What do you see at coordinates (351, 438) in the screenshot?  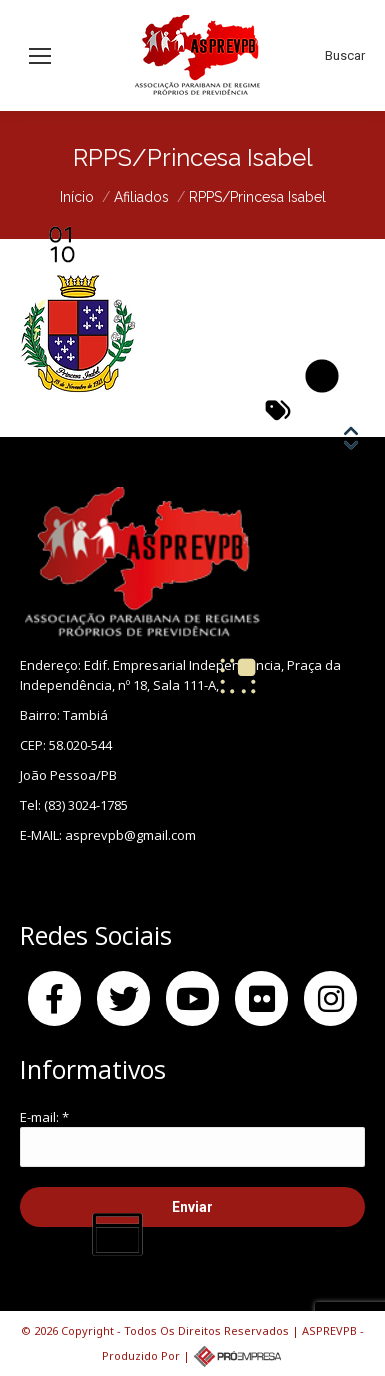 I see `expand or collapse a dropdown menu` at bounding box center [351, 438].